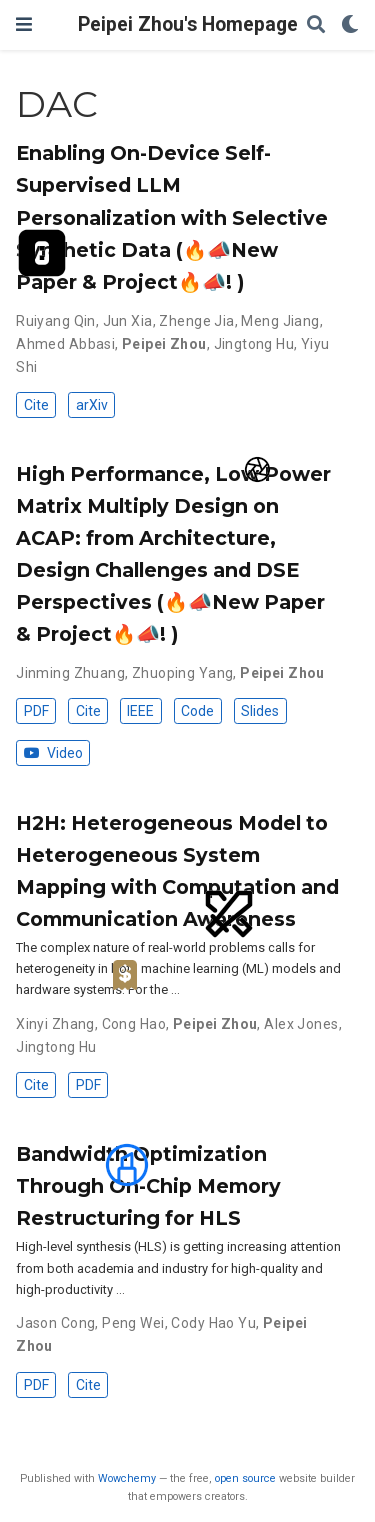 The height and width of the screenshot is (1522, 375). What do you see at coordinates (127, 1165) in the screenshot?
I see `highlight or mark selected text` at bounding box center [127, 1165].